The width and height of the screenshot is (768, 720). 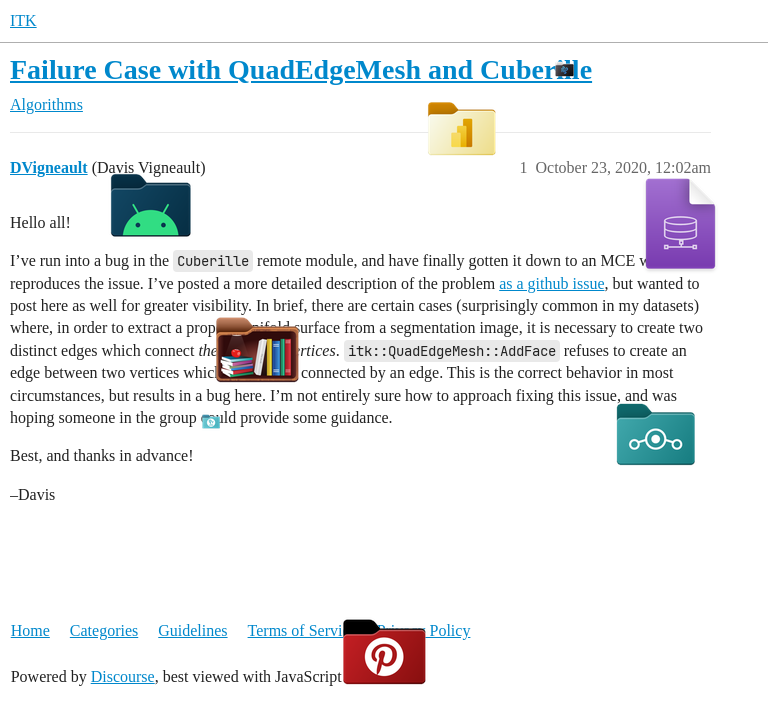 I want to click on open folder containing Power BI files, so click(x=461, y=130).